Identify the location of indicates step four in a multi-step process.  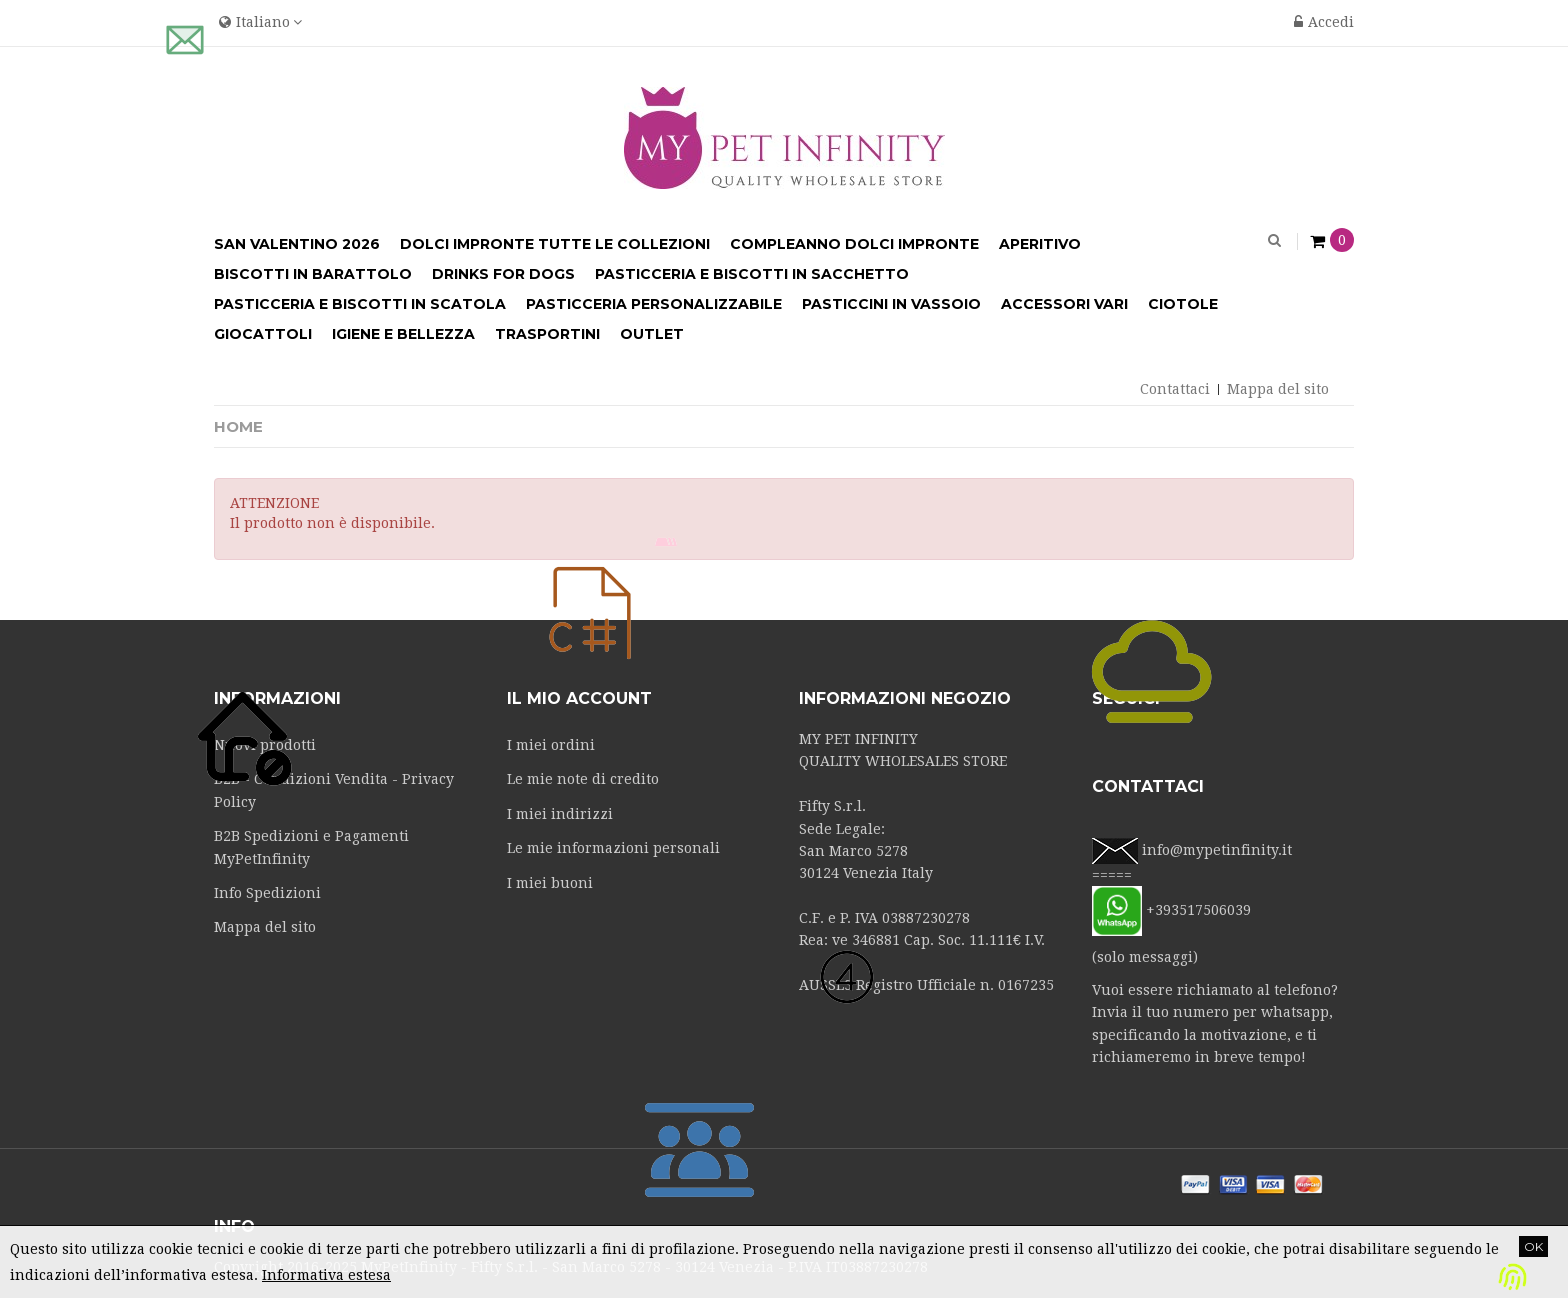
(847, 977).